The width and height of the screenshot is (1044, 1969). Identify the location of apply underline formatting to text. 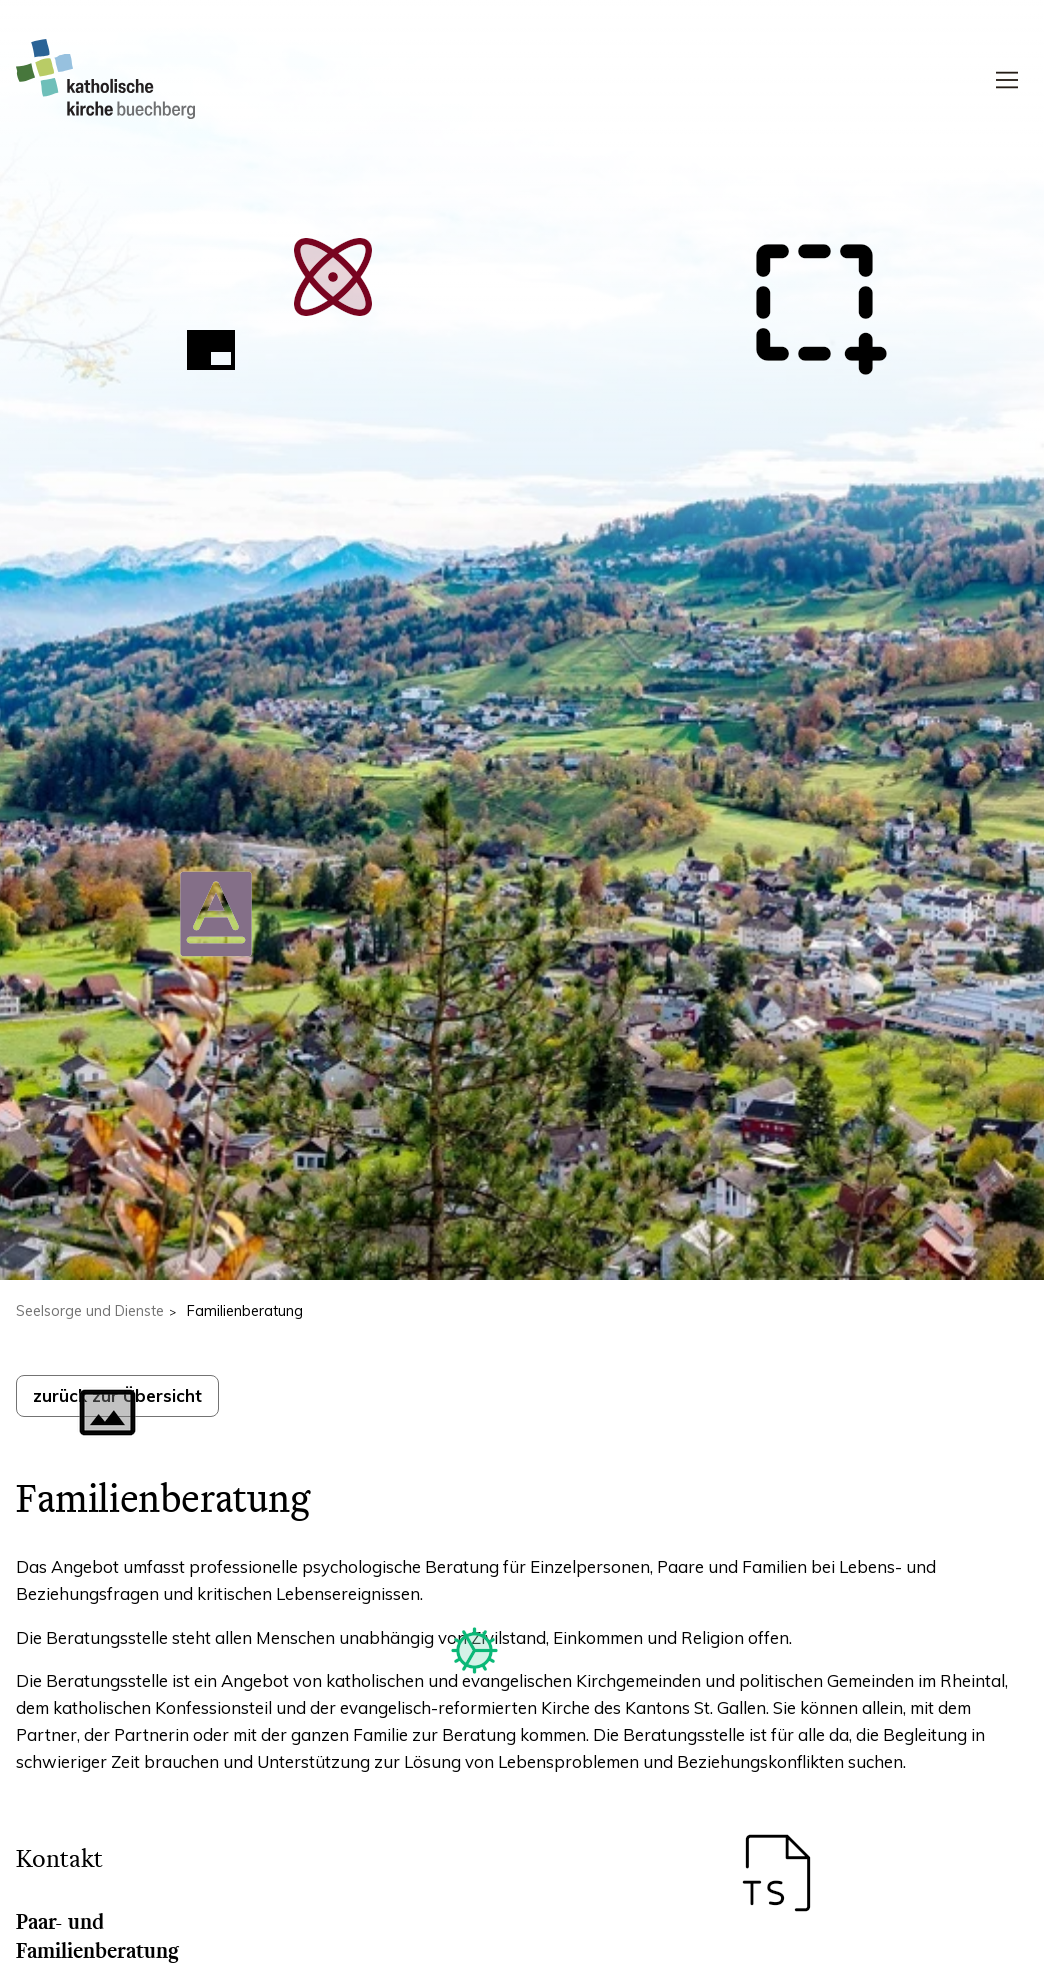
(216, 914).